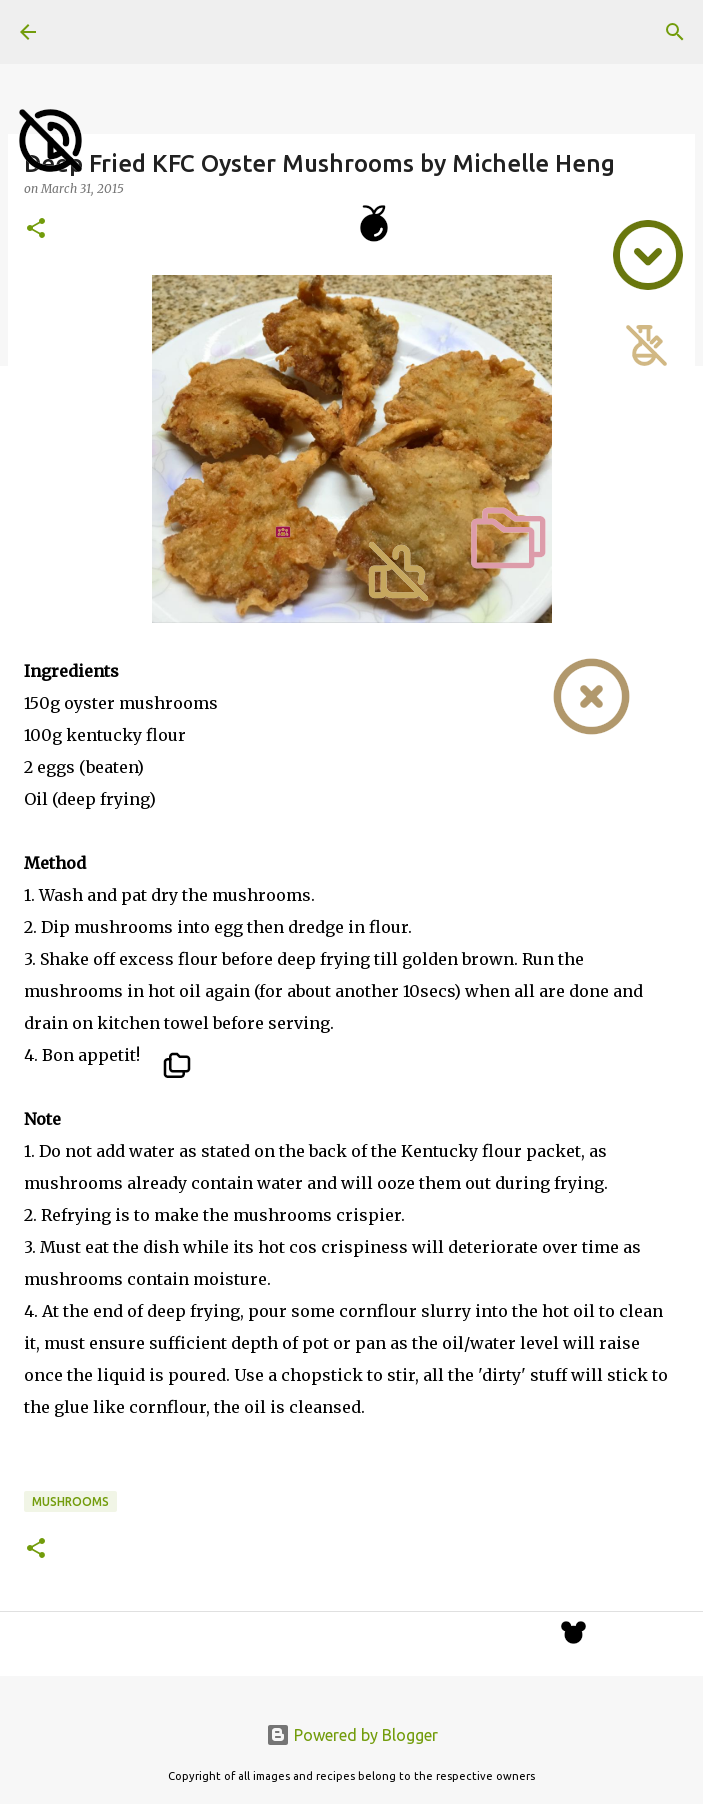 The image size is (703, 1804). Describe the element at coordinates (398, 571) in the screenshot. I see `like feature is disabled` at that location.